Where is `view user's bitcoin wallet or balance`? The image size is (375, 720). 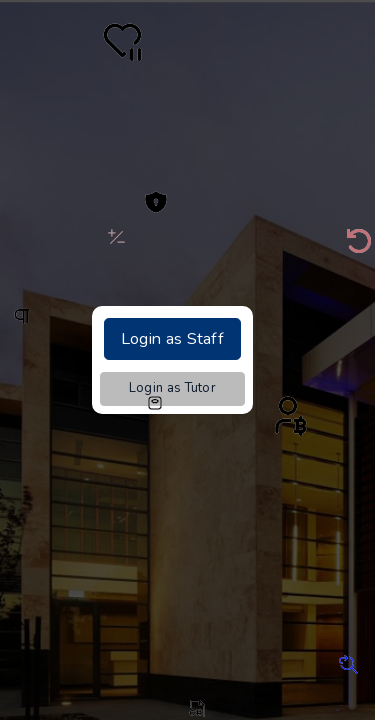 view user's bitcoin wallet or balance is located at coordinates (288, 415).